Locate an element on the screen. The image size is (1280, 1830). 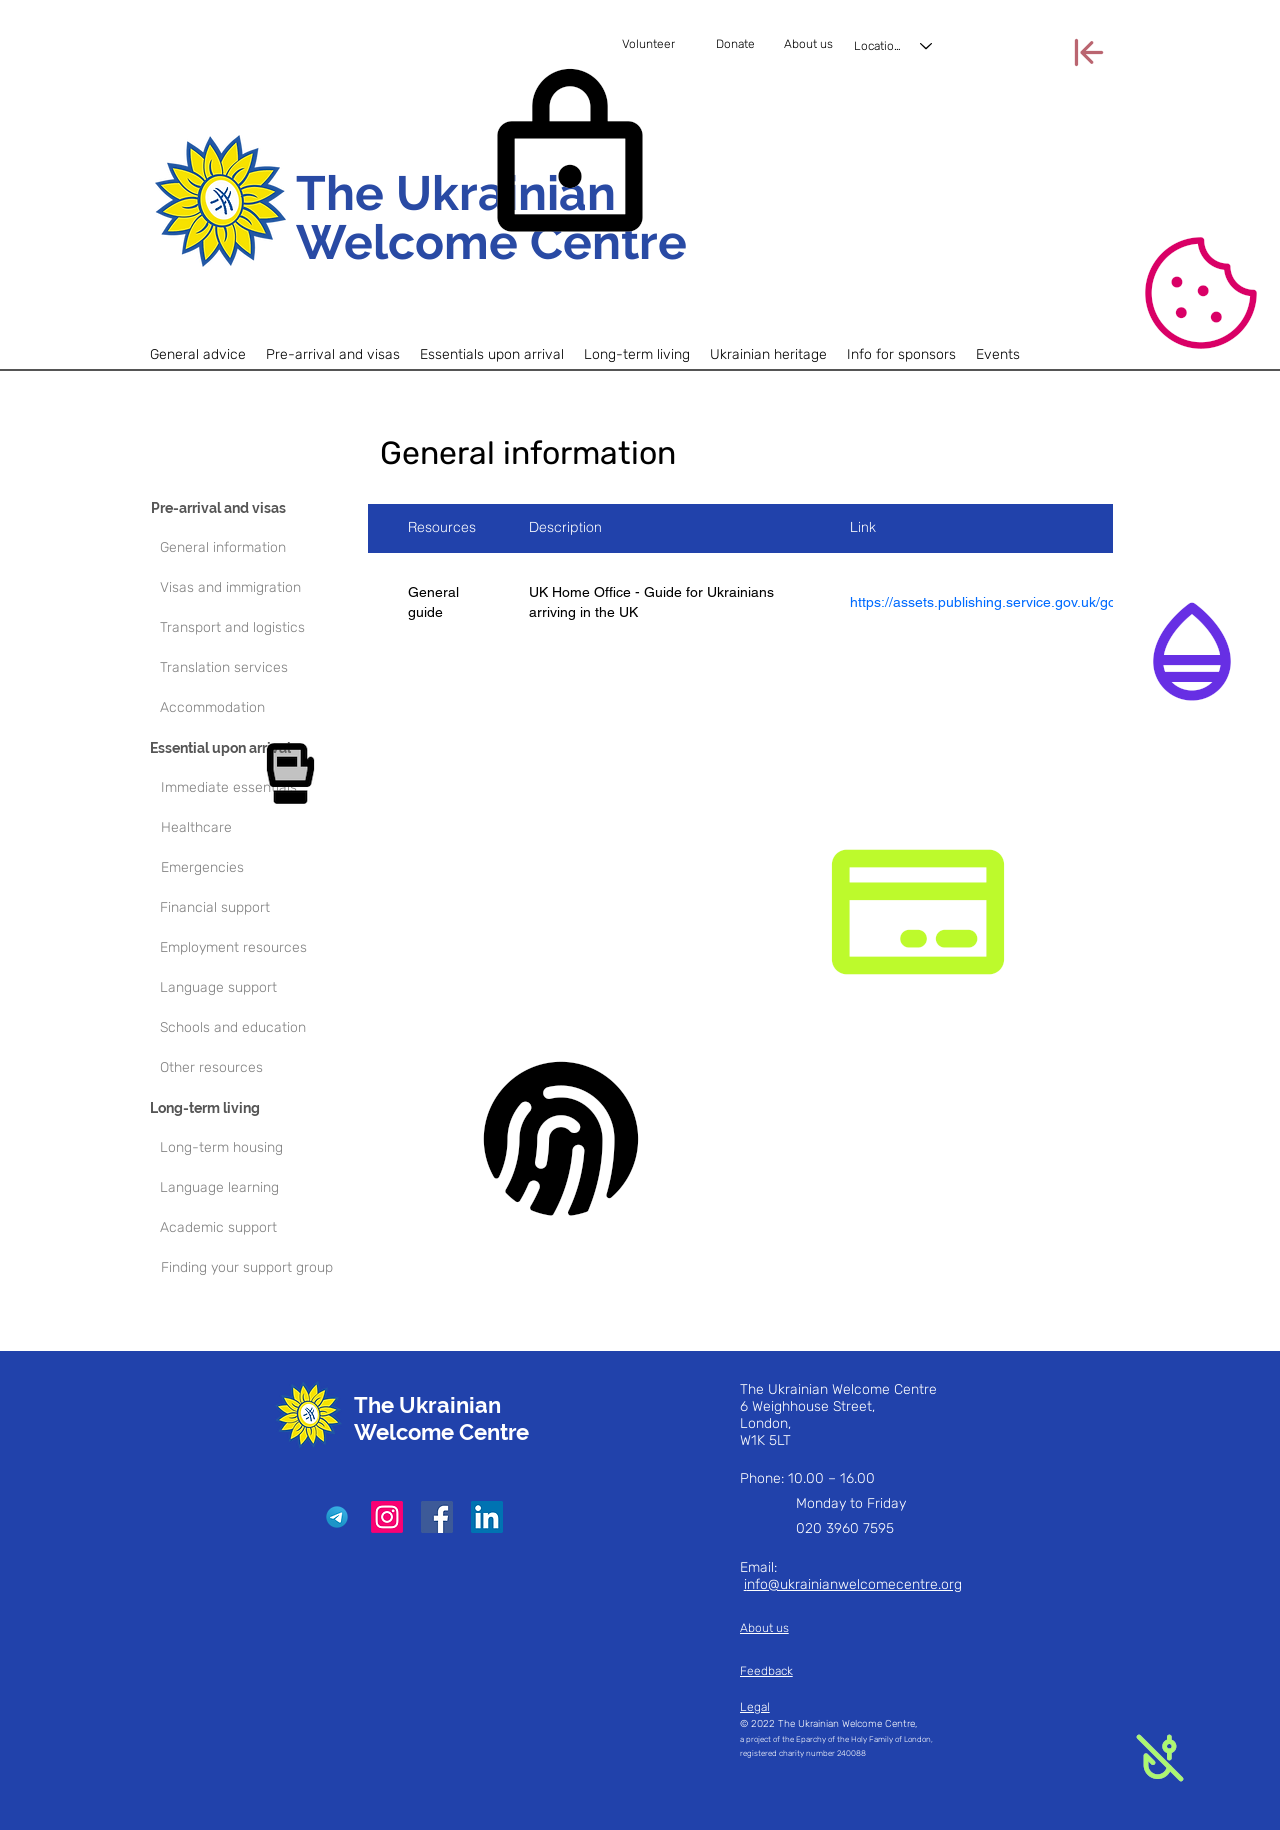
indicates partial fill level or half-full status is located at coordinates (1192, 655).